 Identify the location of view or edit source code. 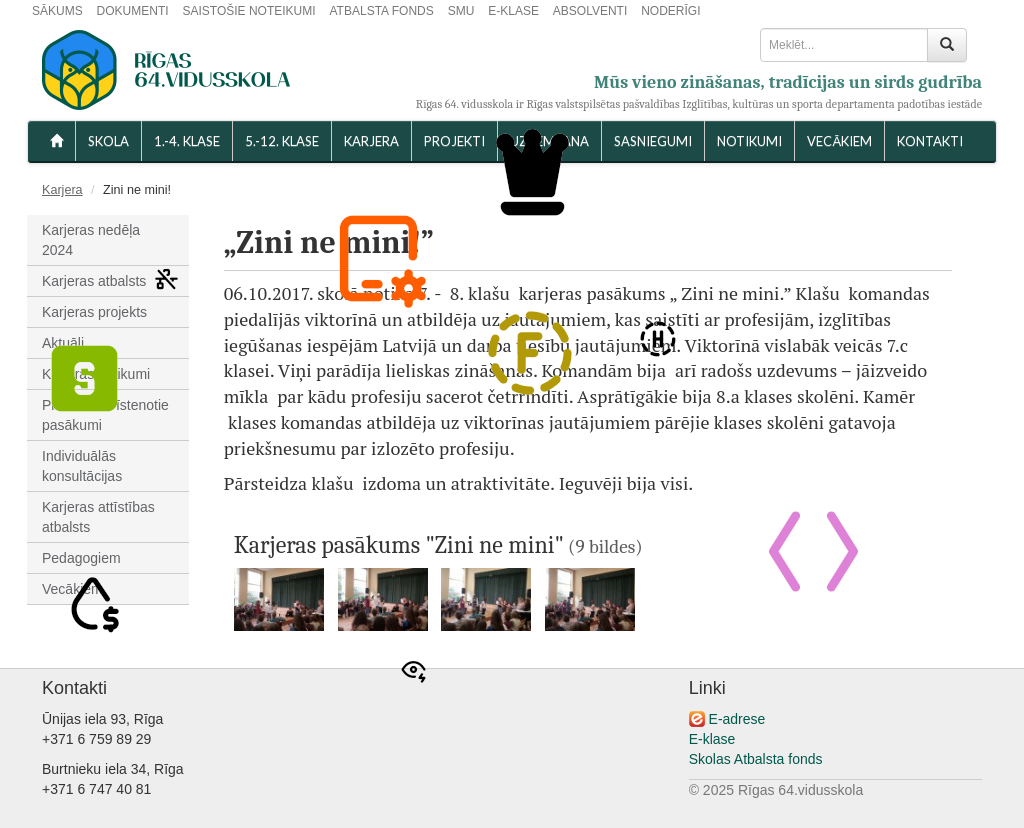
(813, 551).